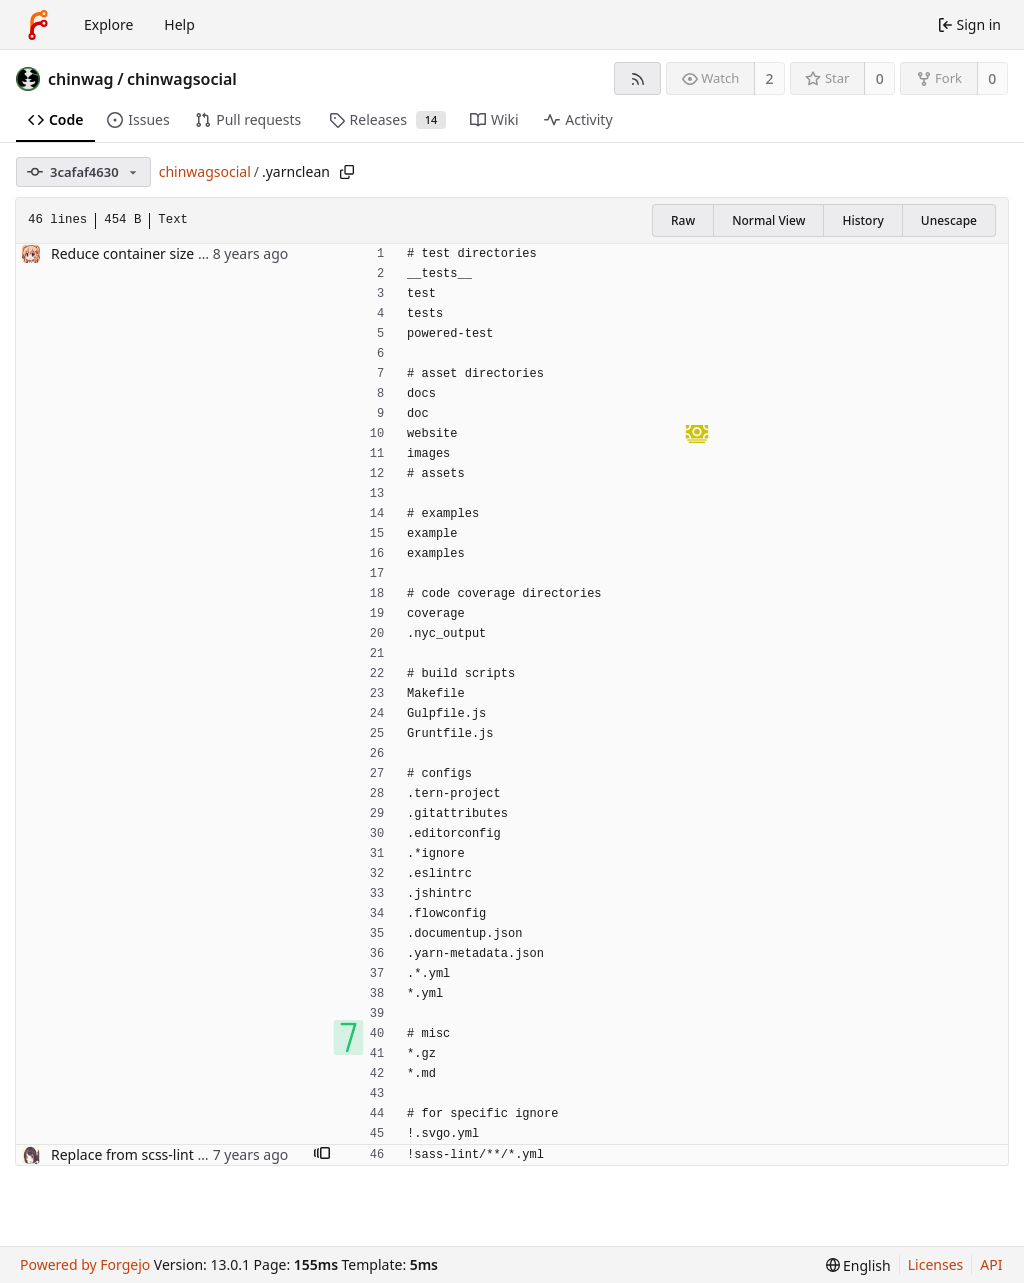 The image size is (1024, 1283). What do you see at coordinates (348, 1037) in the screenshot?
I see `indicates item number seven in a list or sequence` at bounding box center [348, 1037].